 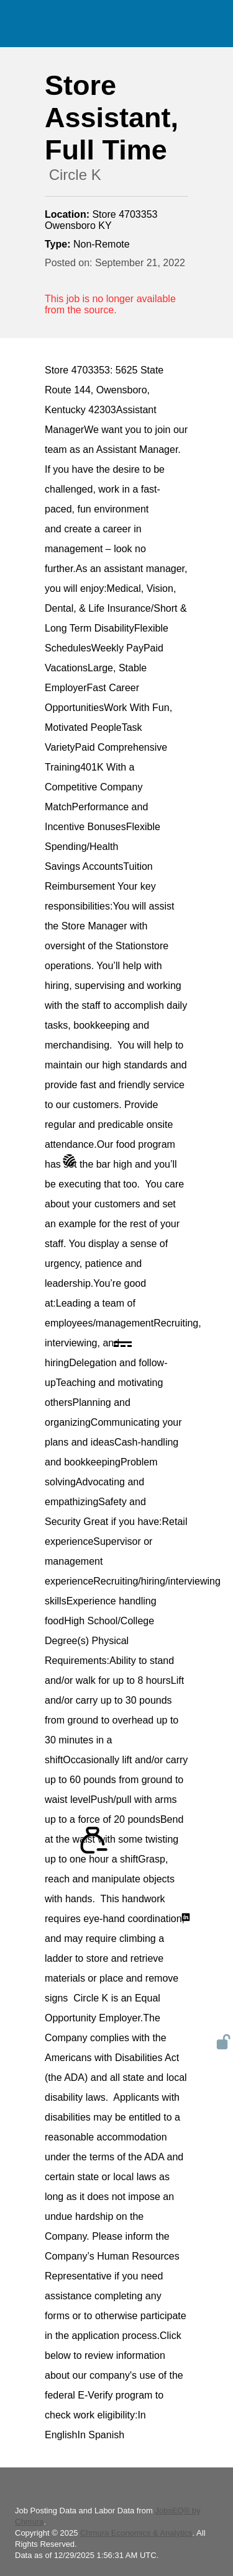 What do you see at coordinates (186, 1917) in the screenshot?
I see `open InVision app` at bounding box center [186, 1917].